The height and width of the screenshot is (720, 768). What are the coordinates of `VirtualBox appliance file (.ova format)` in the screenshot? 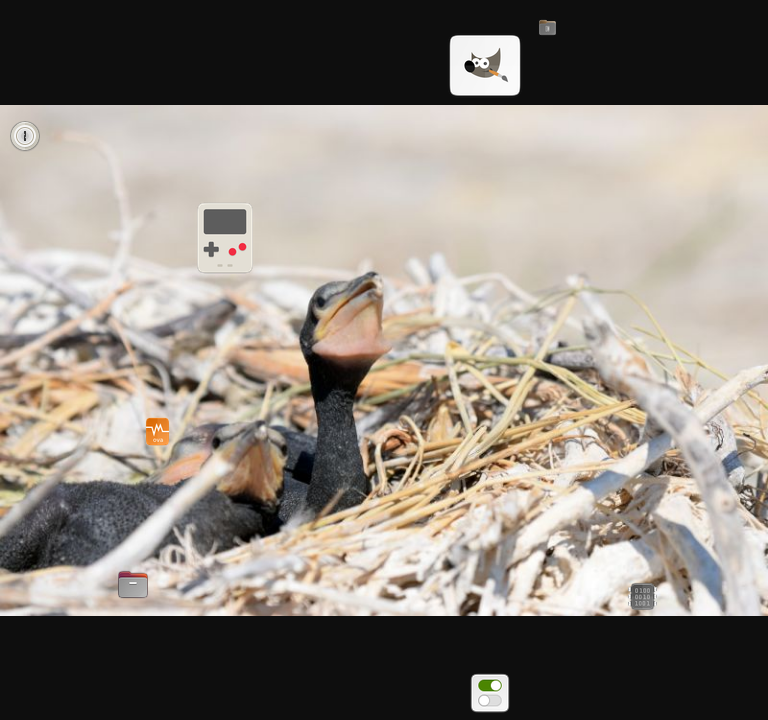 It's located at (157, 431).